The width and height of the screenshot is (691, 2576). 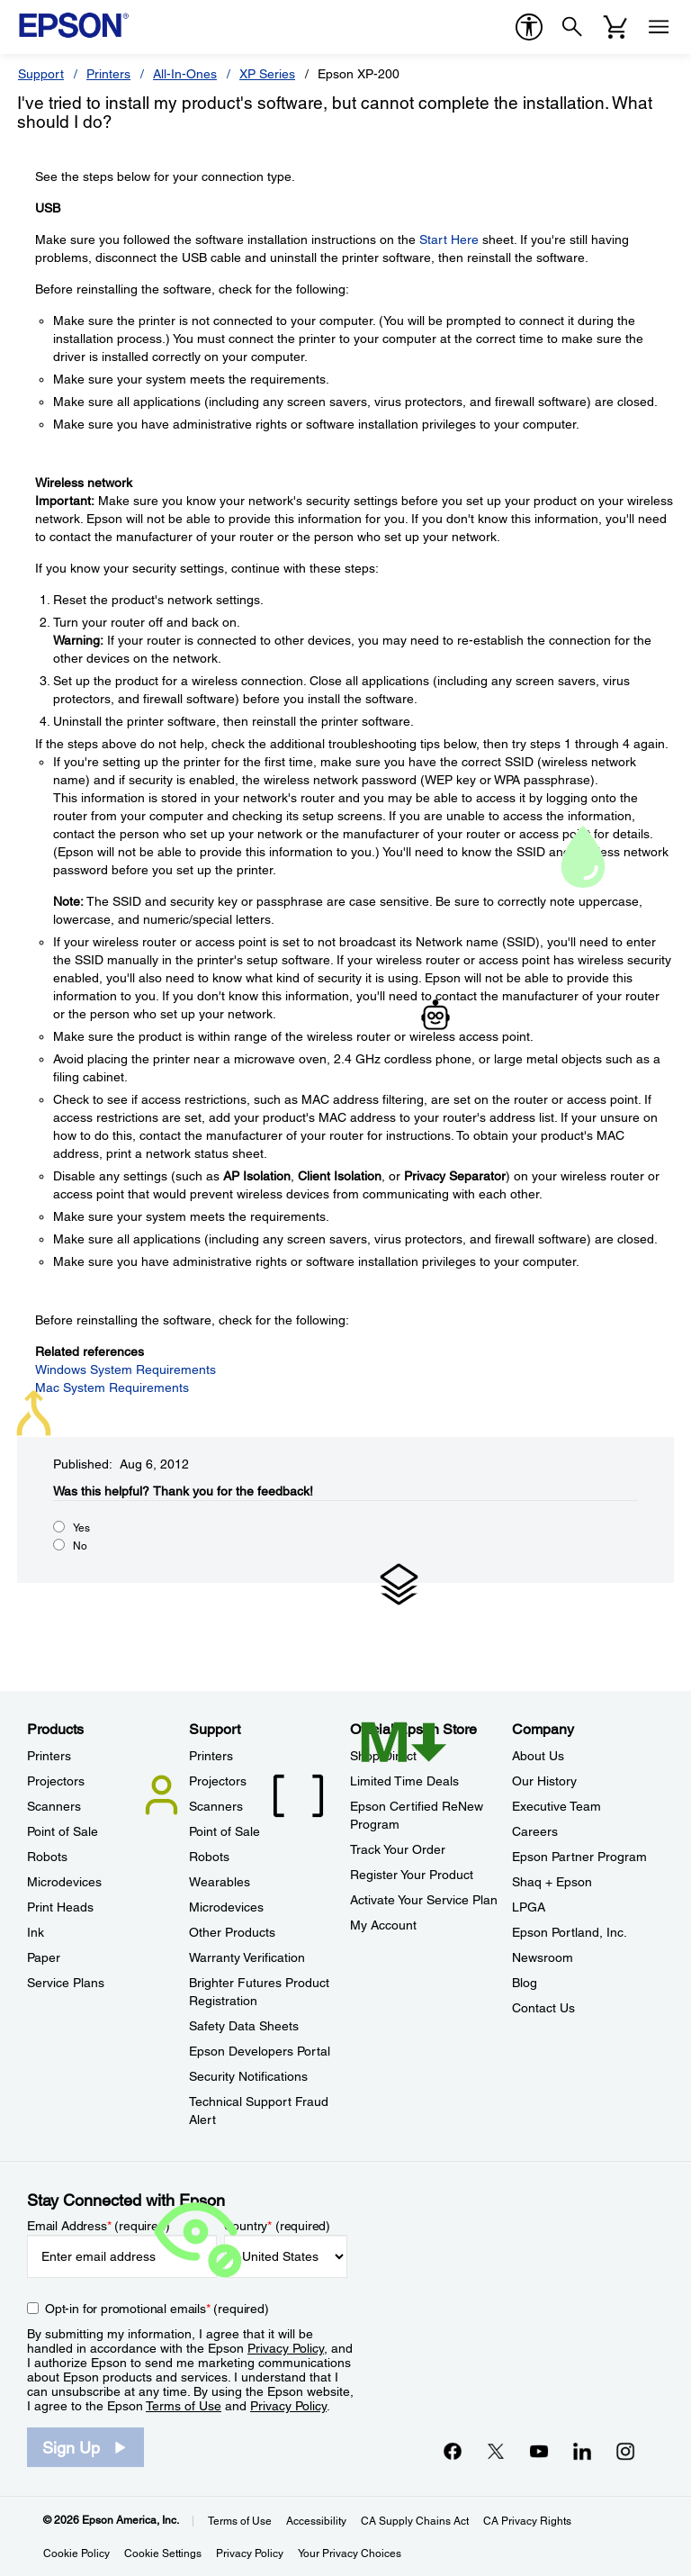 I want to click on toggle layer visibility in editor, so click(x=399, y=1584).